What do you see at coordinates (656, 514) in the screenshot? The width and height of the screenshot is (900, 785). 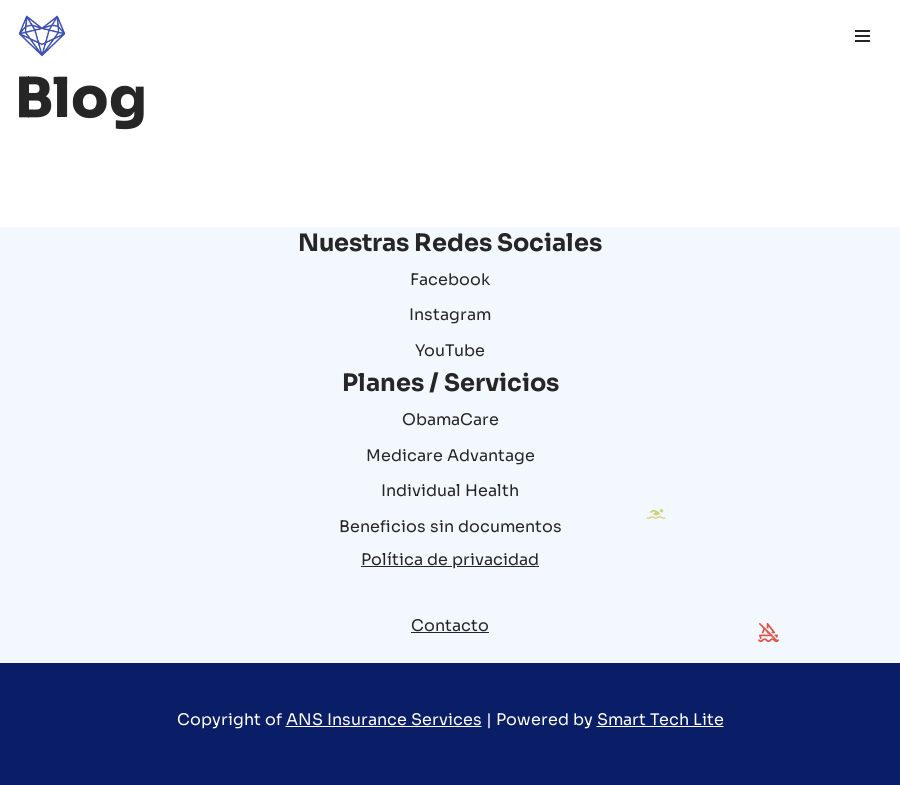 I see `access swimming pool or aquatic facilities` at bounding box center [656, 514].